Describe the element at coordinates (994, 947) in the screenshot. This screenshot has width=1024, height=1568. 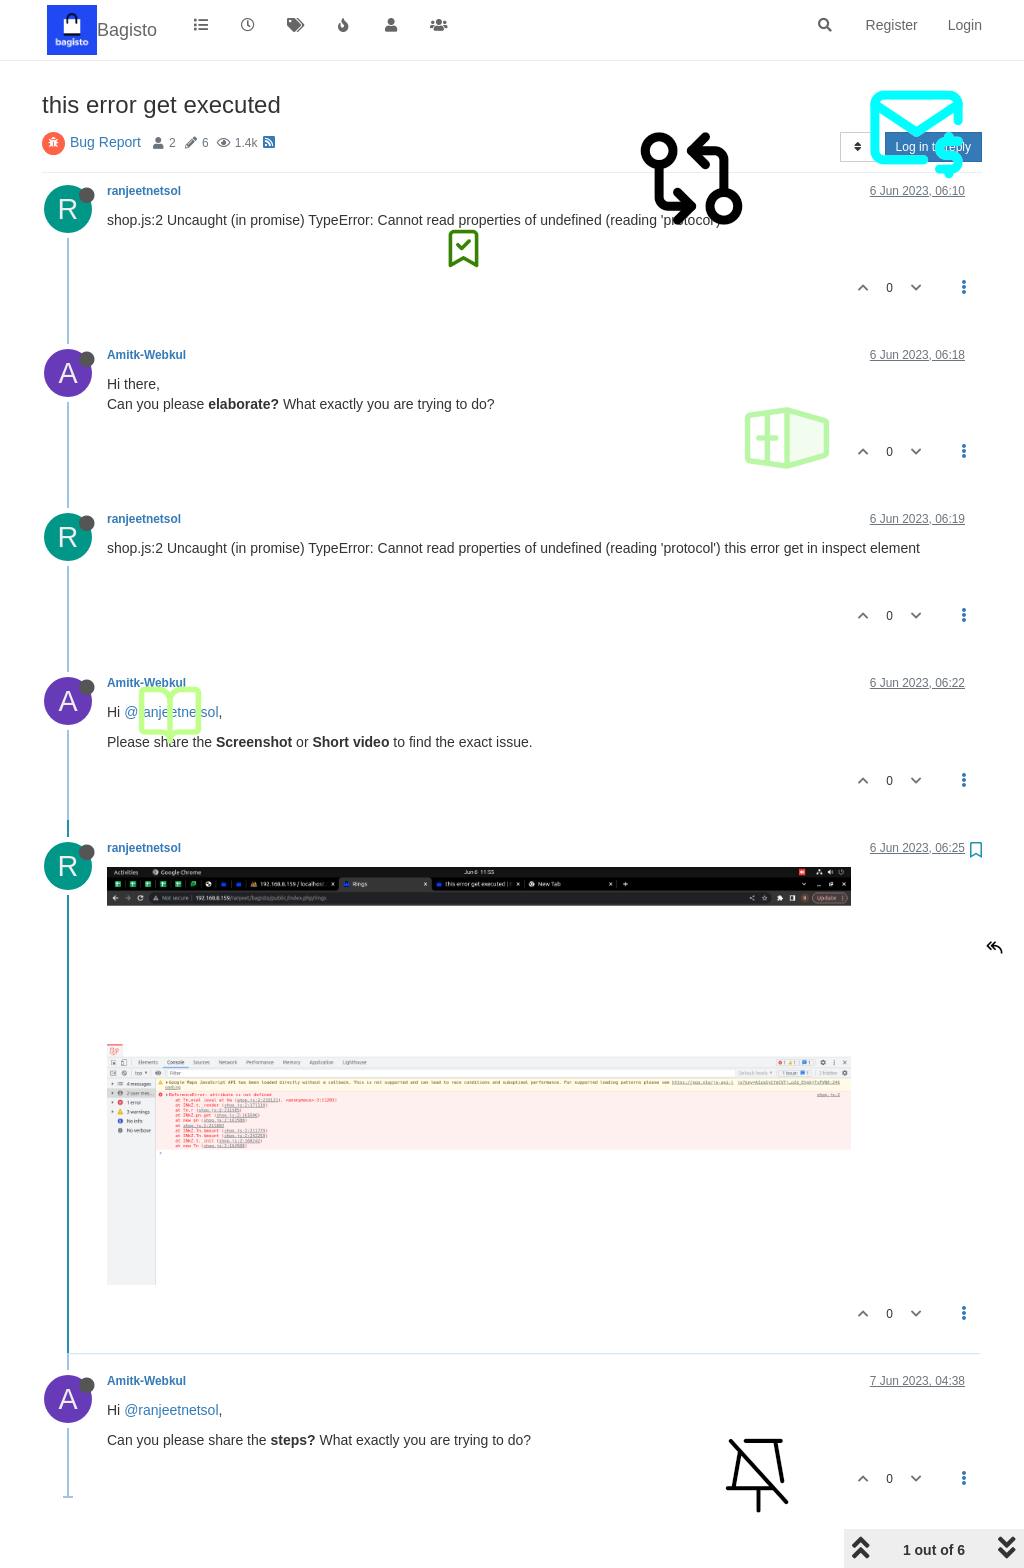
I see `reply all to a message or email` at that location.